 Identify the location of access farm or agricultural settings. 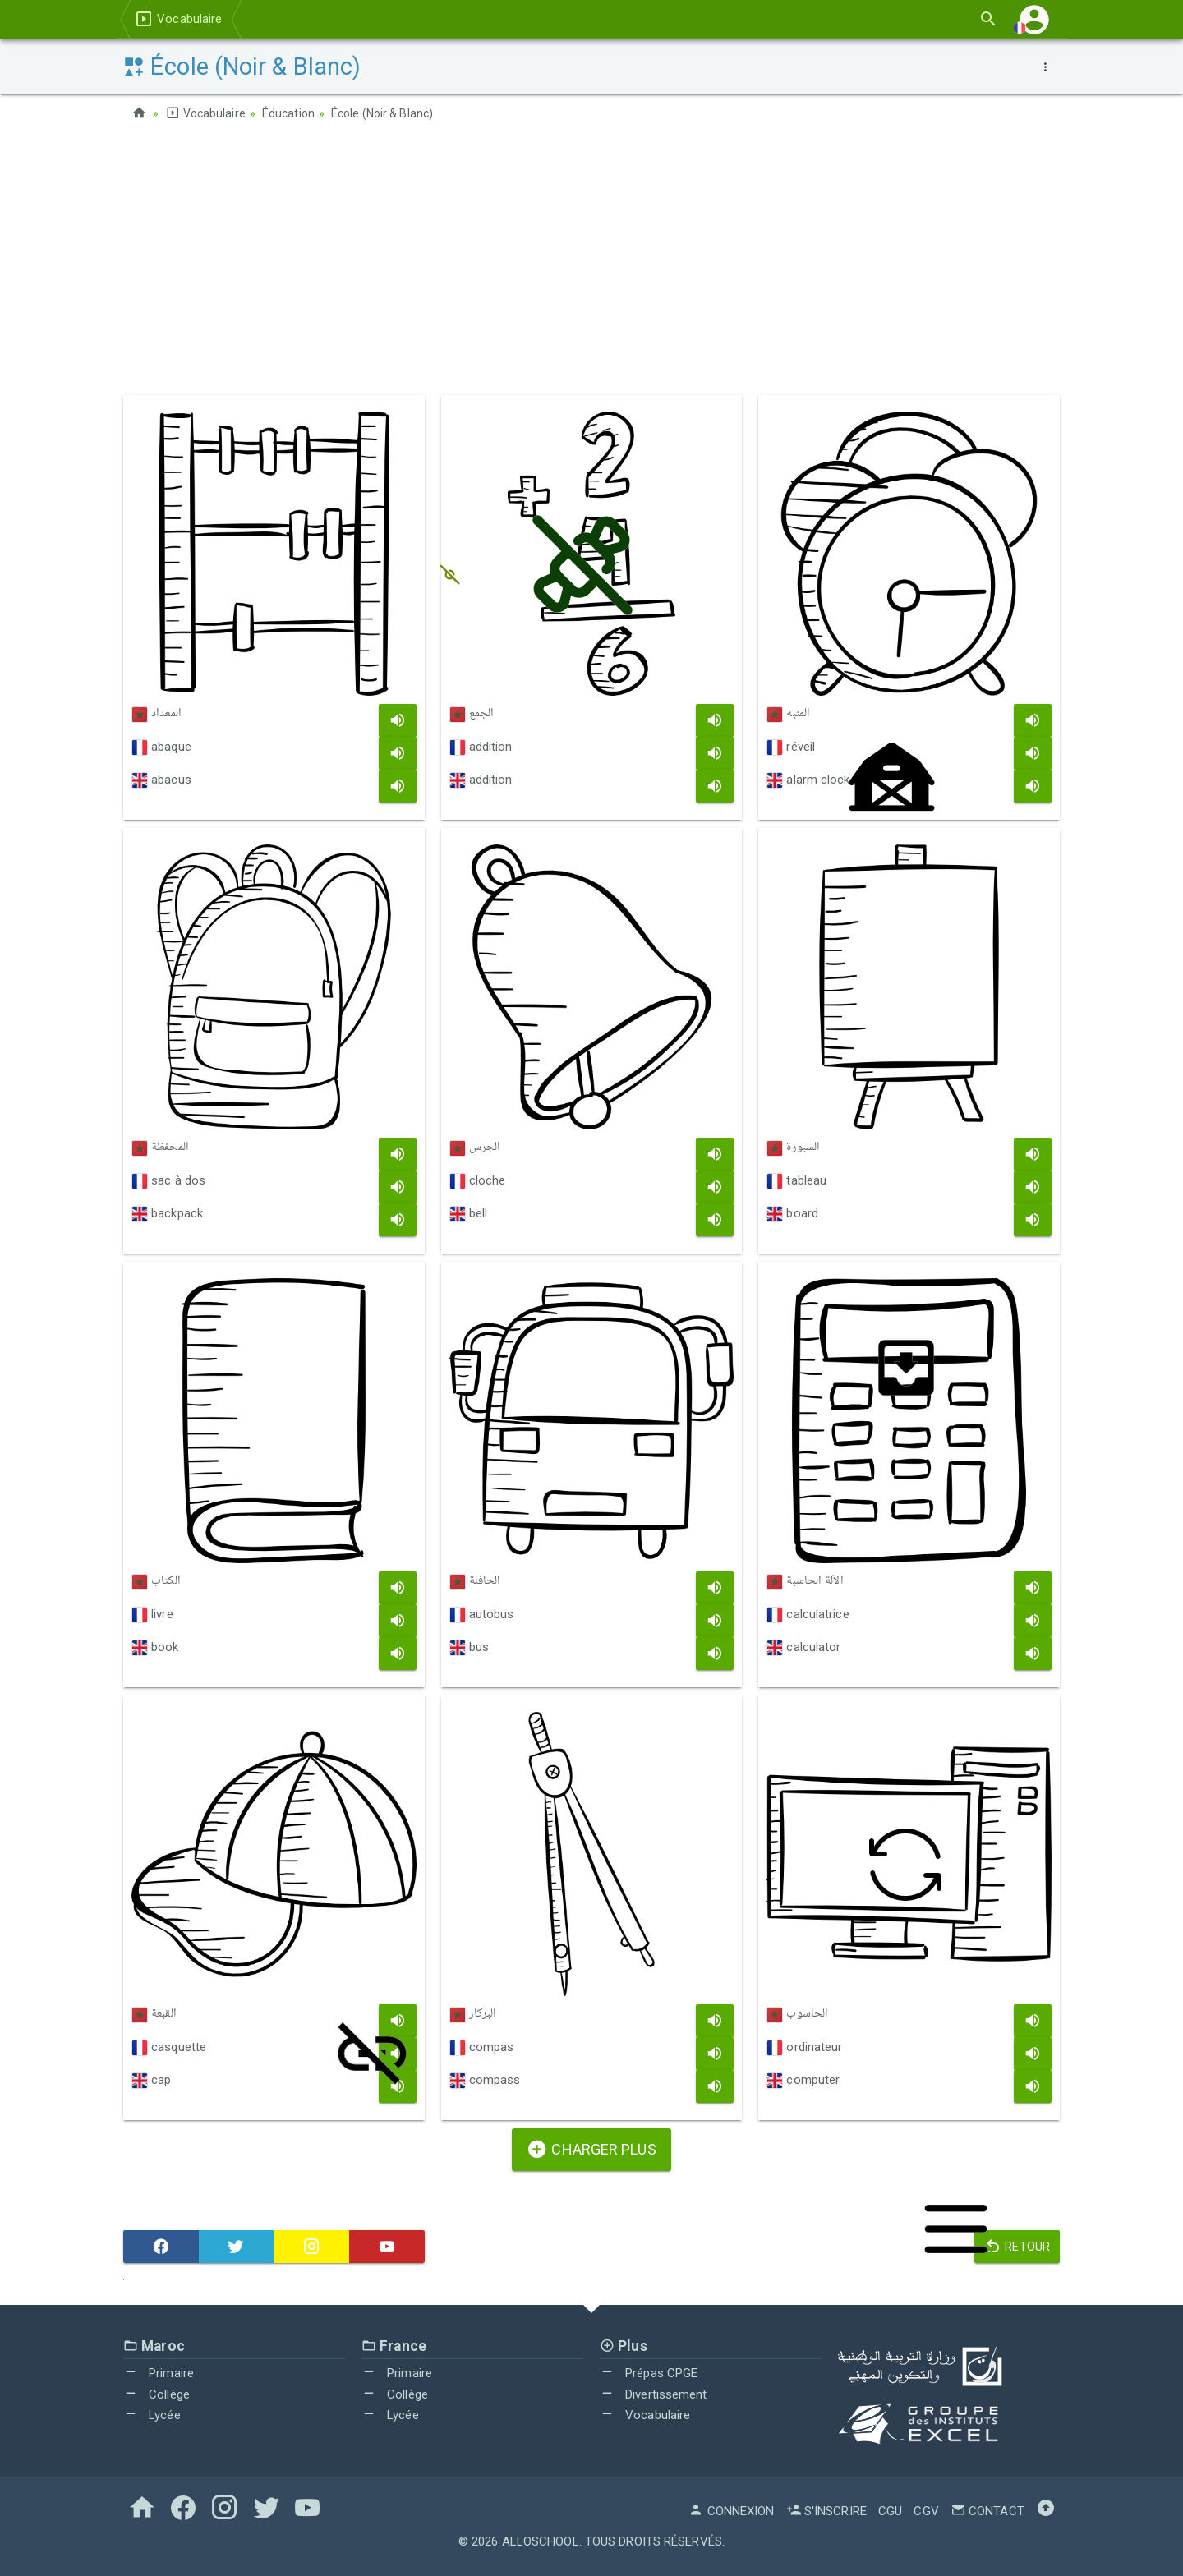
(891, 782).